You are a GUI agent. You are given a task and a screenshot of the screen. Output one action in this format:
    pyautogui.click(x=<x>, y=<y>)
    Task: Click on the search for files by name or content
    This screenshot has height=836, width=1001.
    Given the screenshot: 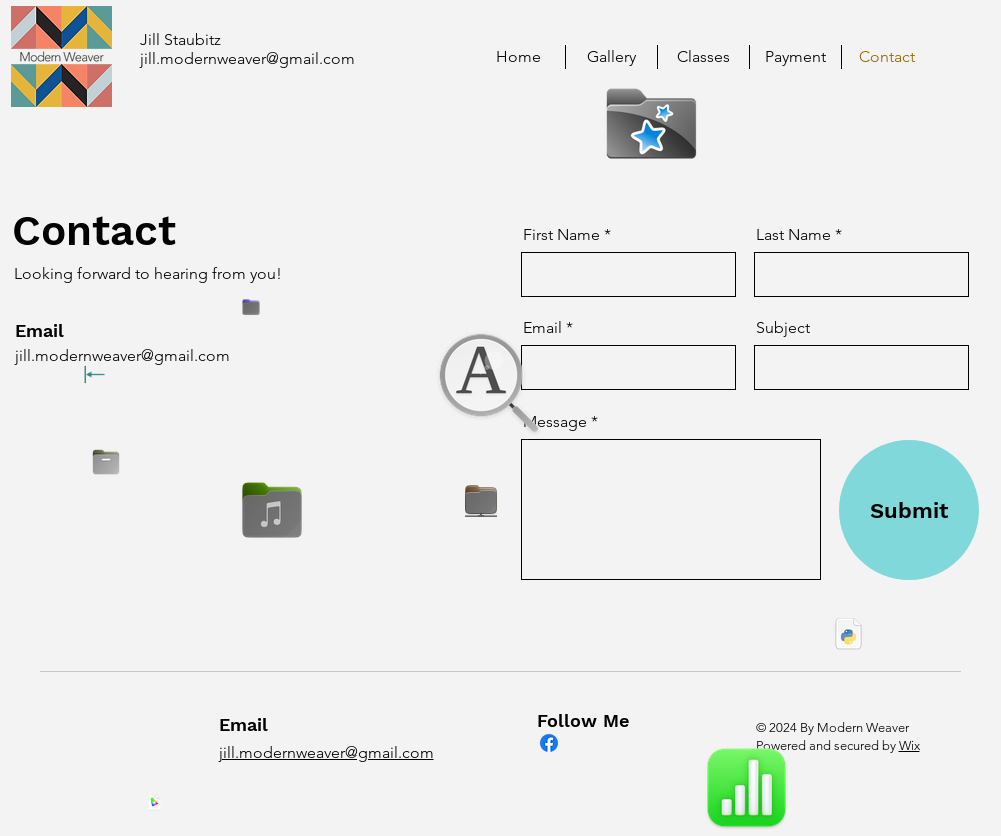 What is the action you would take?
    pyautogui.click(x=488, y=382)
    